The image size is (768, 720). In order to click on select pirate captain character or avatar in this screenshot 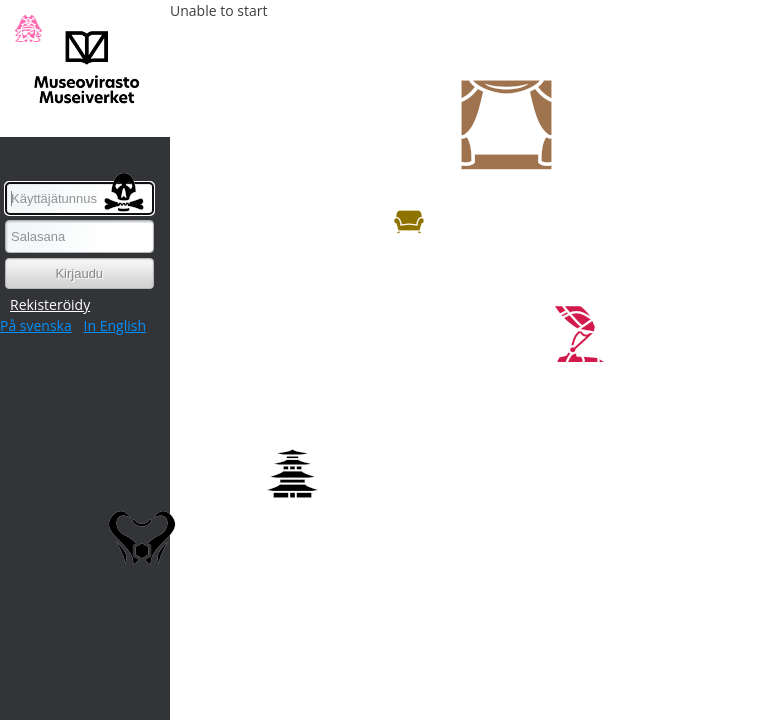, I will do `click(28, 28)`.